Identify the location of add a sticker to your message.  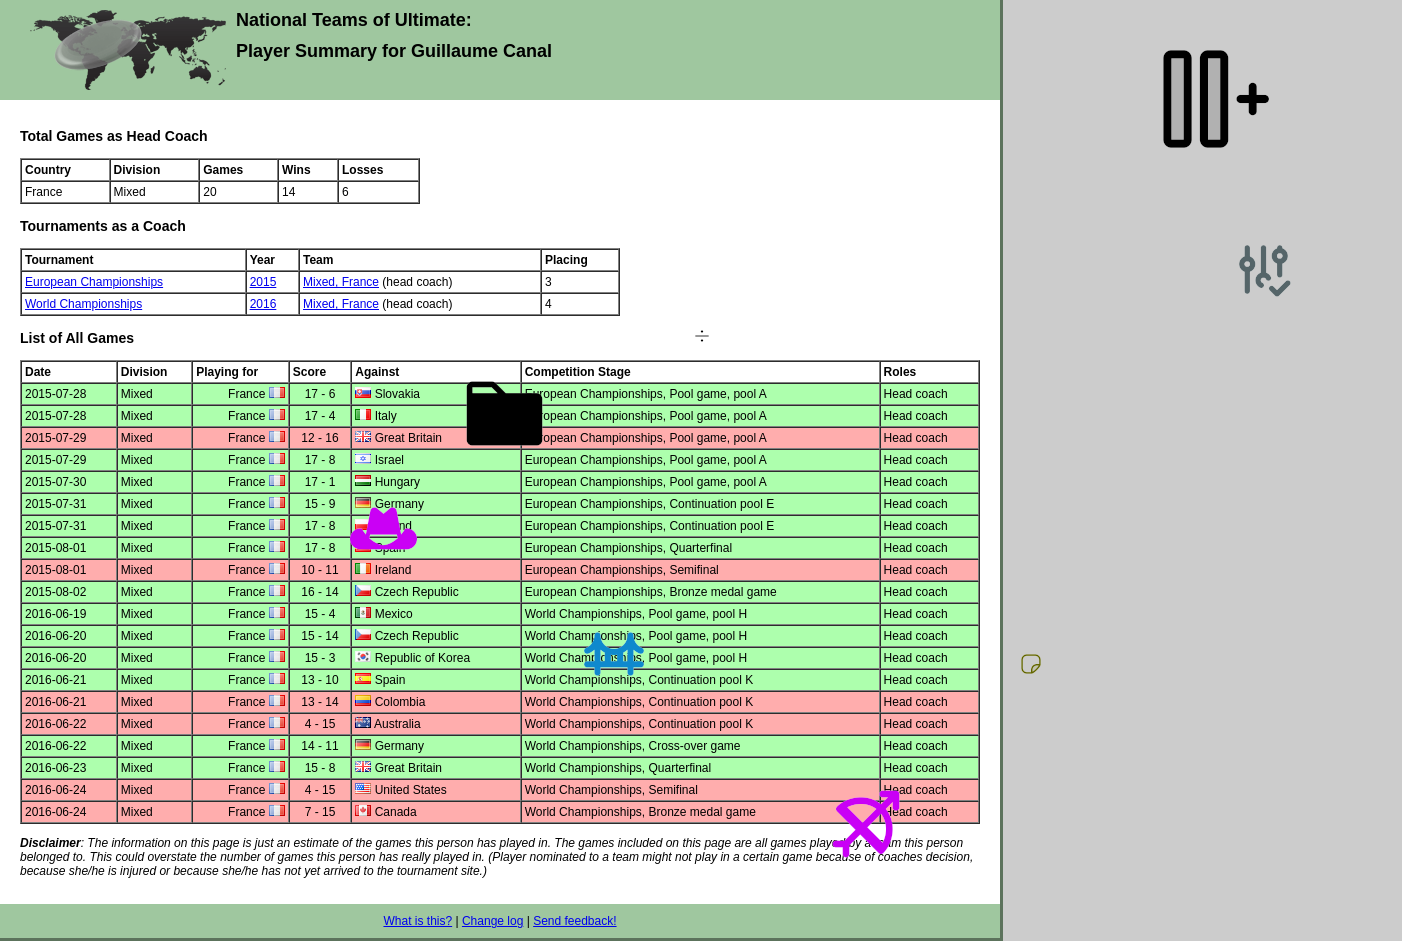
(1031, 664).